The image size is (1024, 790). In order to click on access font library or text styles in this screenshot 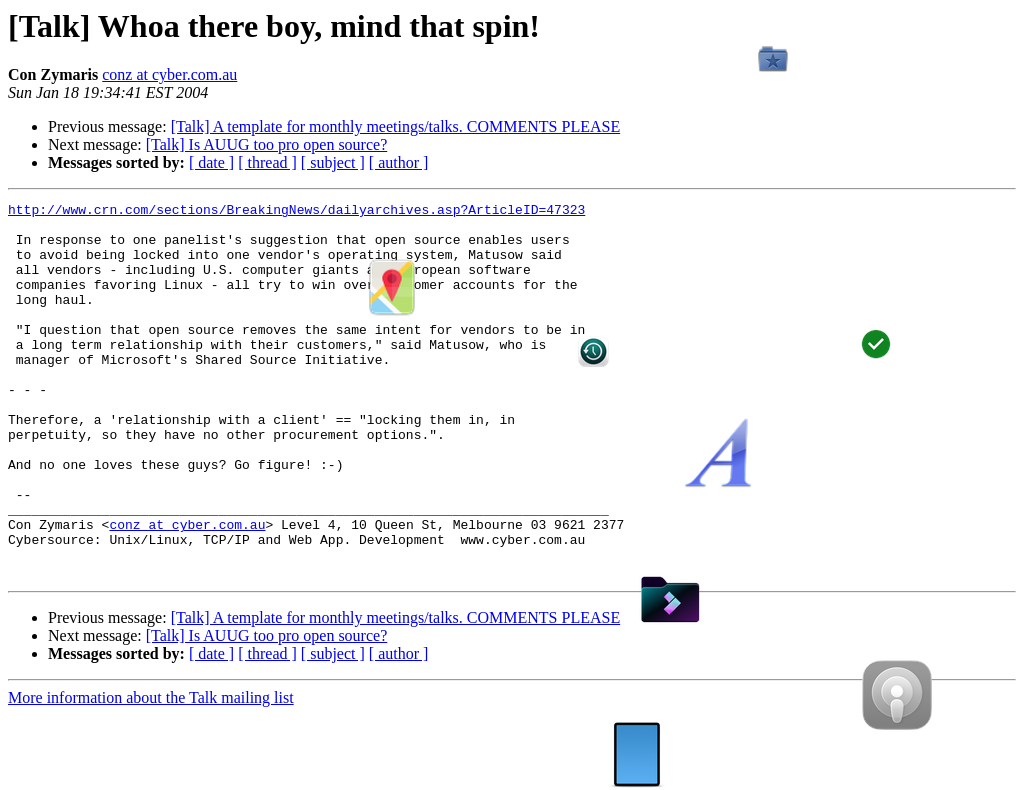, I will do `click(718, 454)`.